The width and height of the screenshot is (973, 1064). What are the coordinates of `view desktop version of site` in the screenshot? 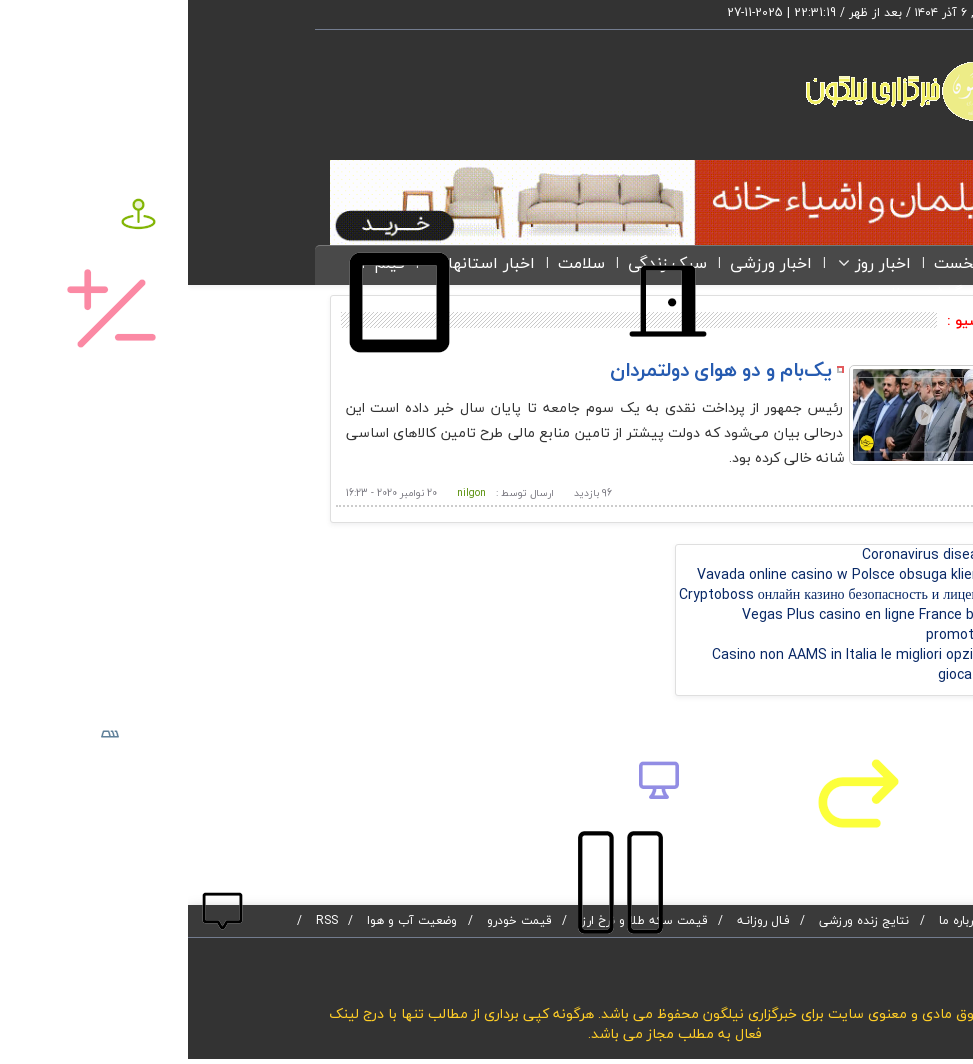 It's located at (659, 779).